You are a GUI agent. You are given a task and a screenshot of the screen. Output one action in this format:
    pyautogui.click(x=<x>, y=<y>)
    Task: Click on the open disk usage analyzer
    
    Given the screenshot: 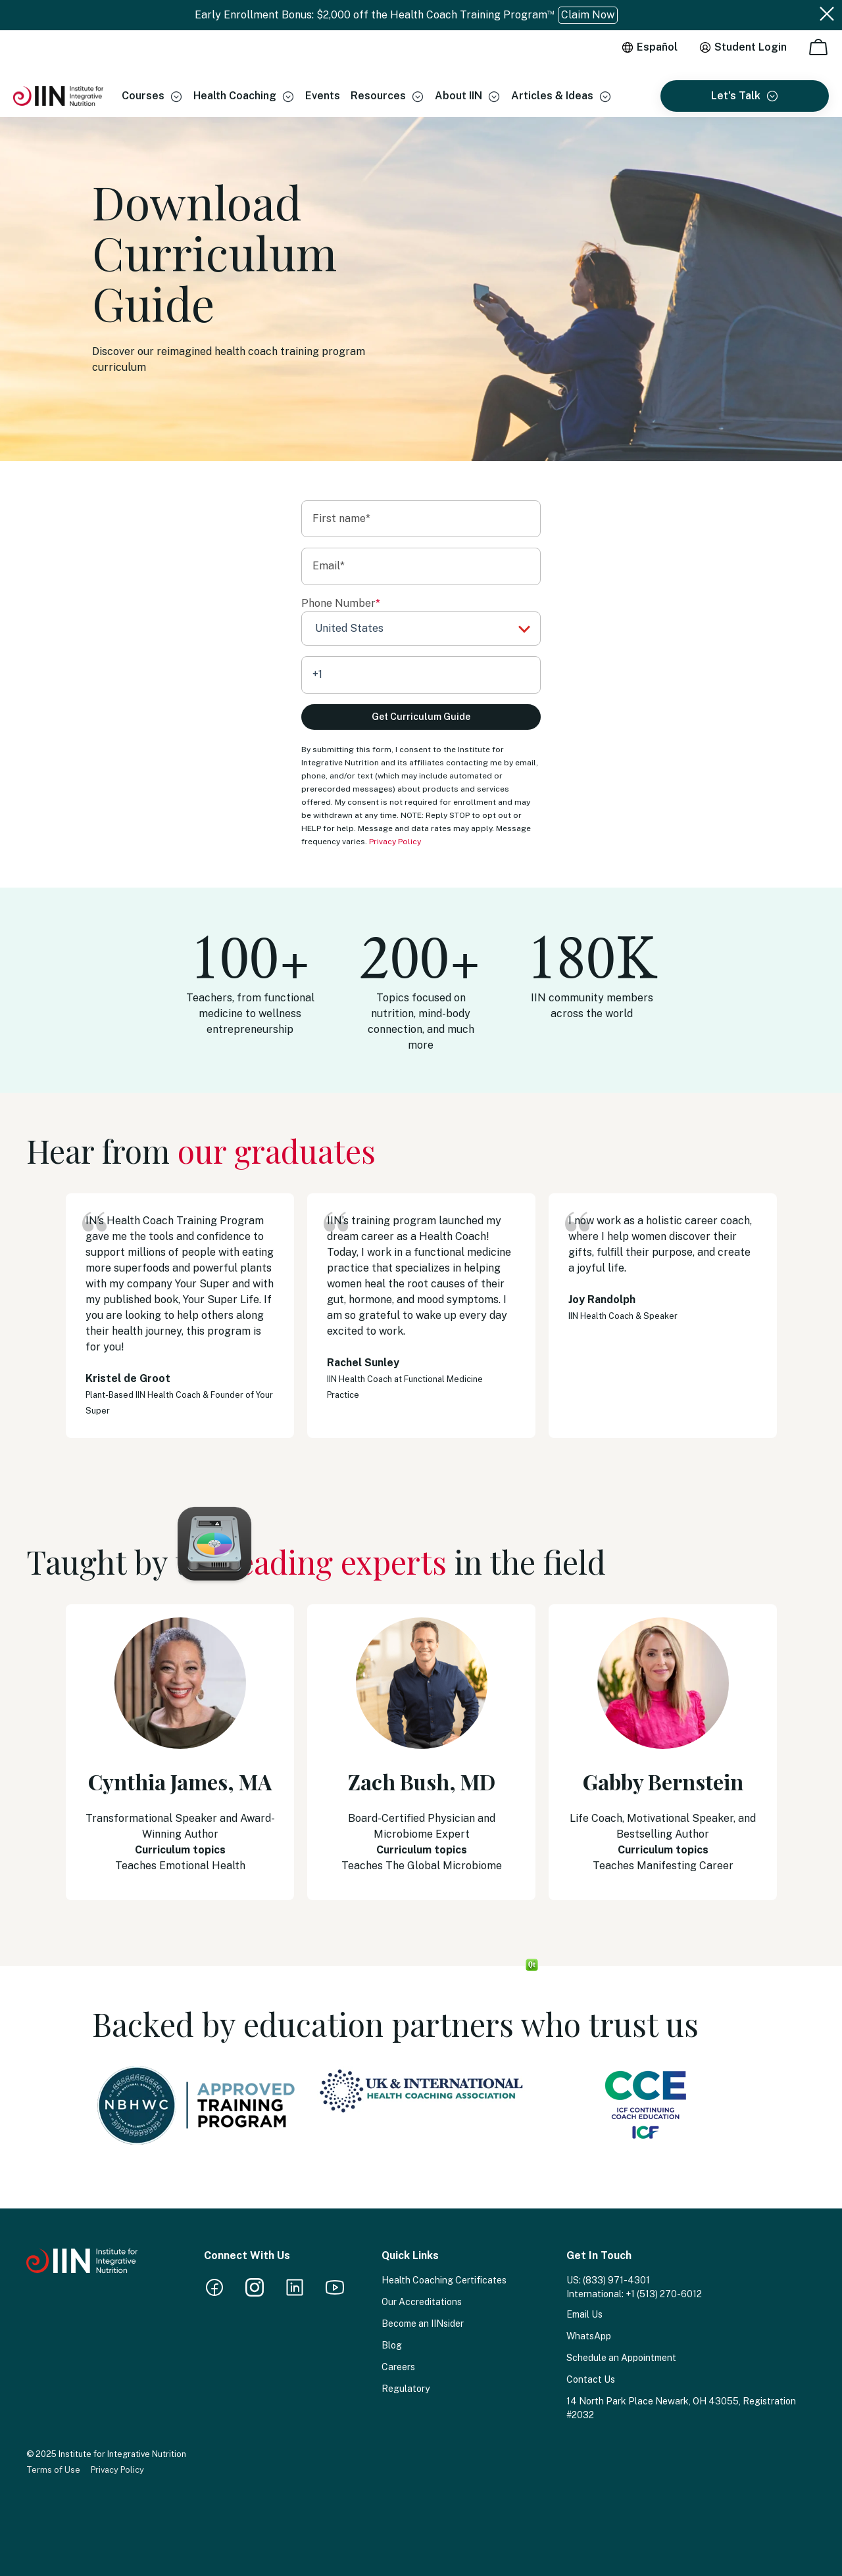 What is the action you would take?
    pyautogui.click(x=214, y=1544)
    